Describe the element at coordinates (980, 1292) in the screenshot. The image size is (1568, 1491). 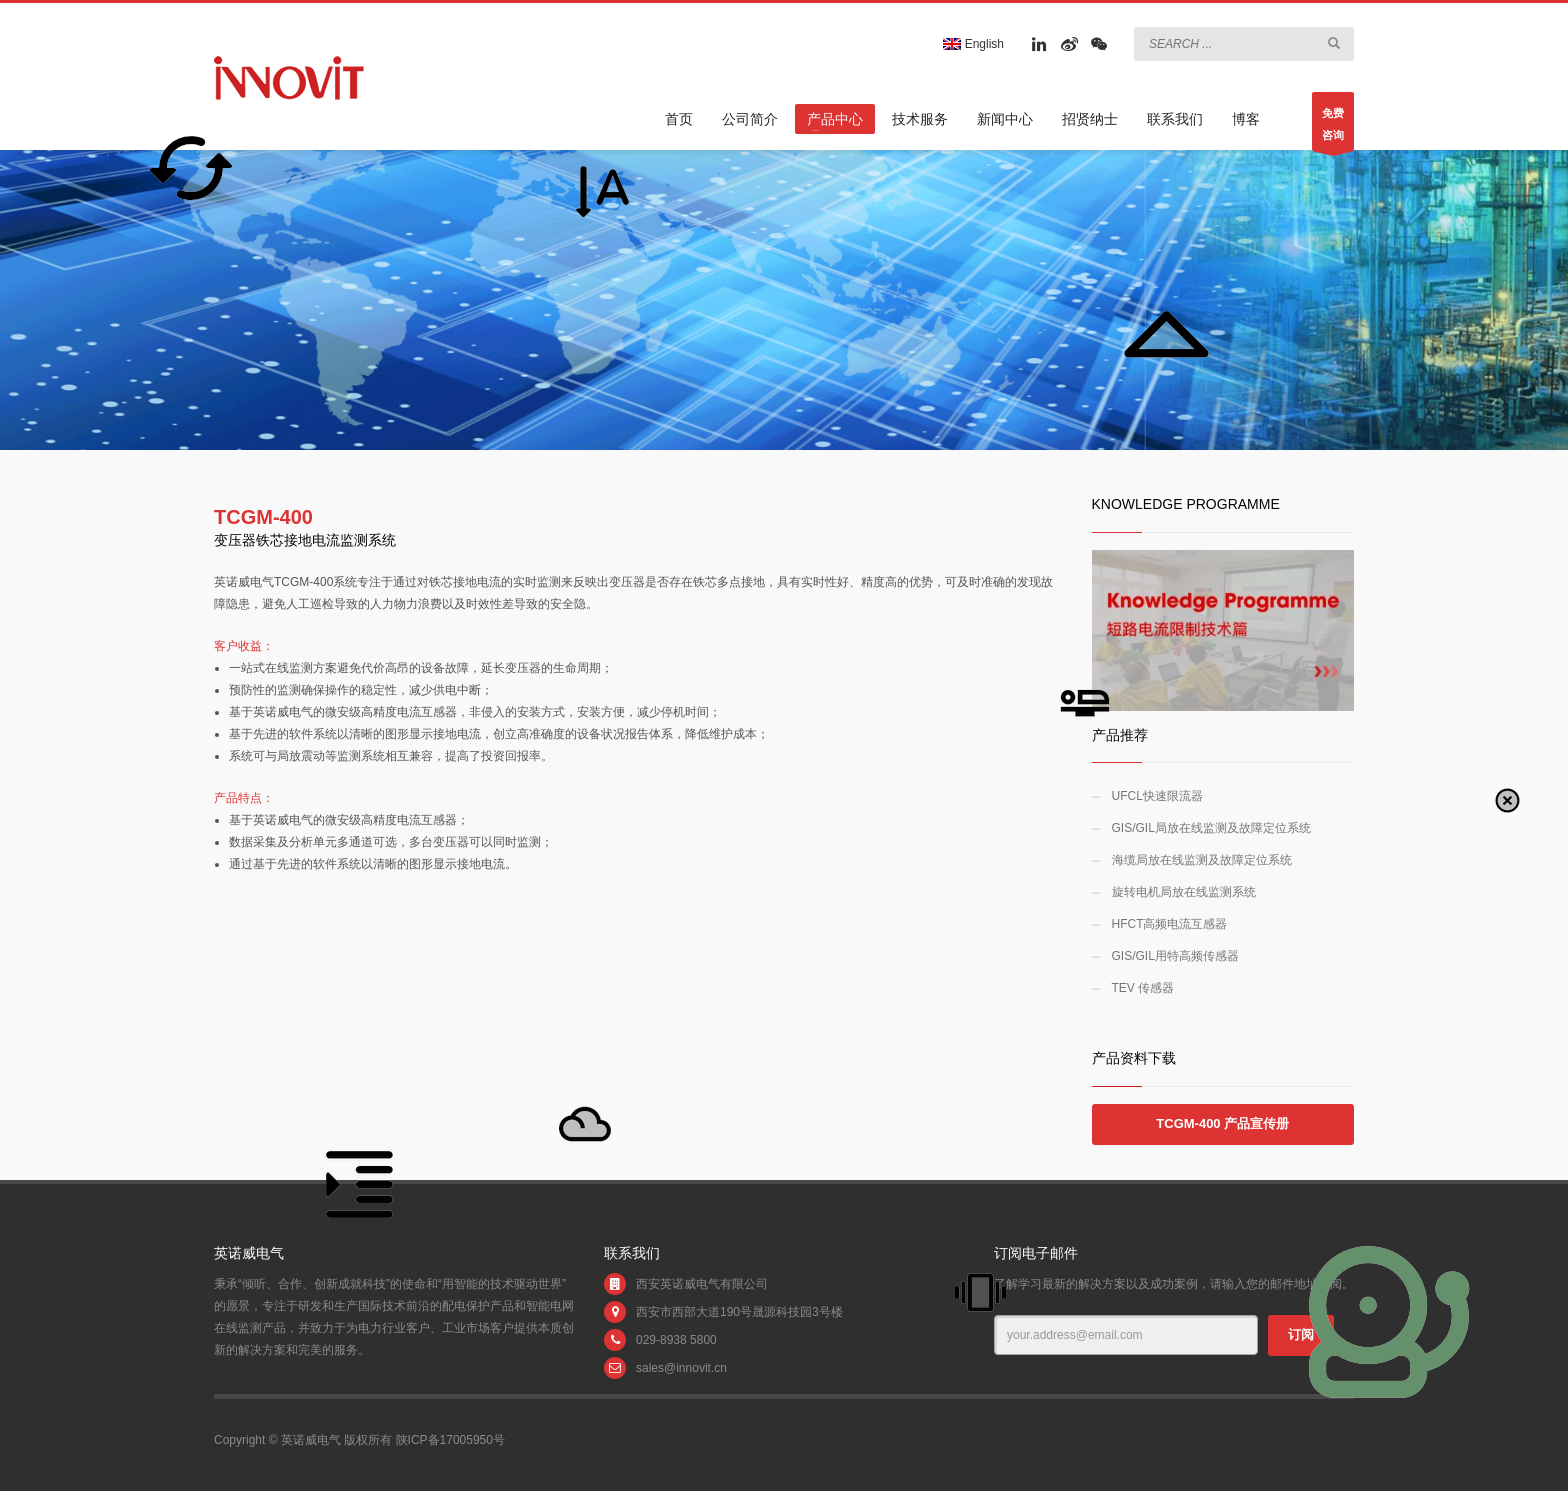
I see `enable vibration mode on device` at that location.